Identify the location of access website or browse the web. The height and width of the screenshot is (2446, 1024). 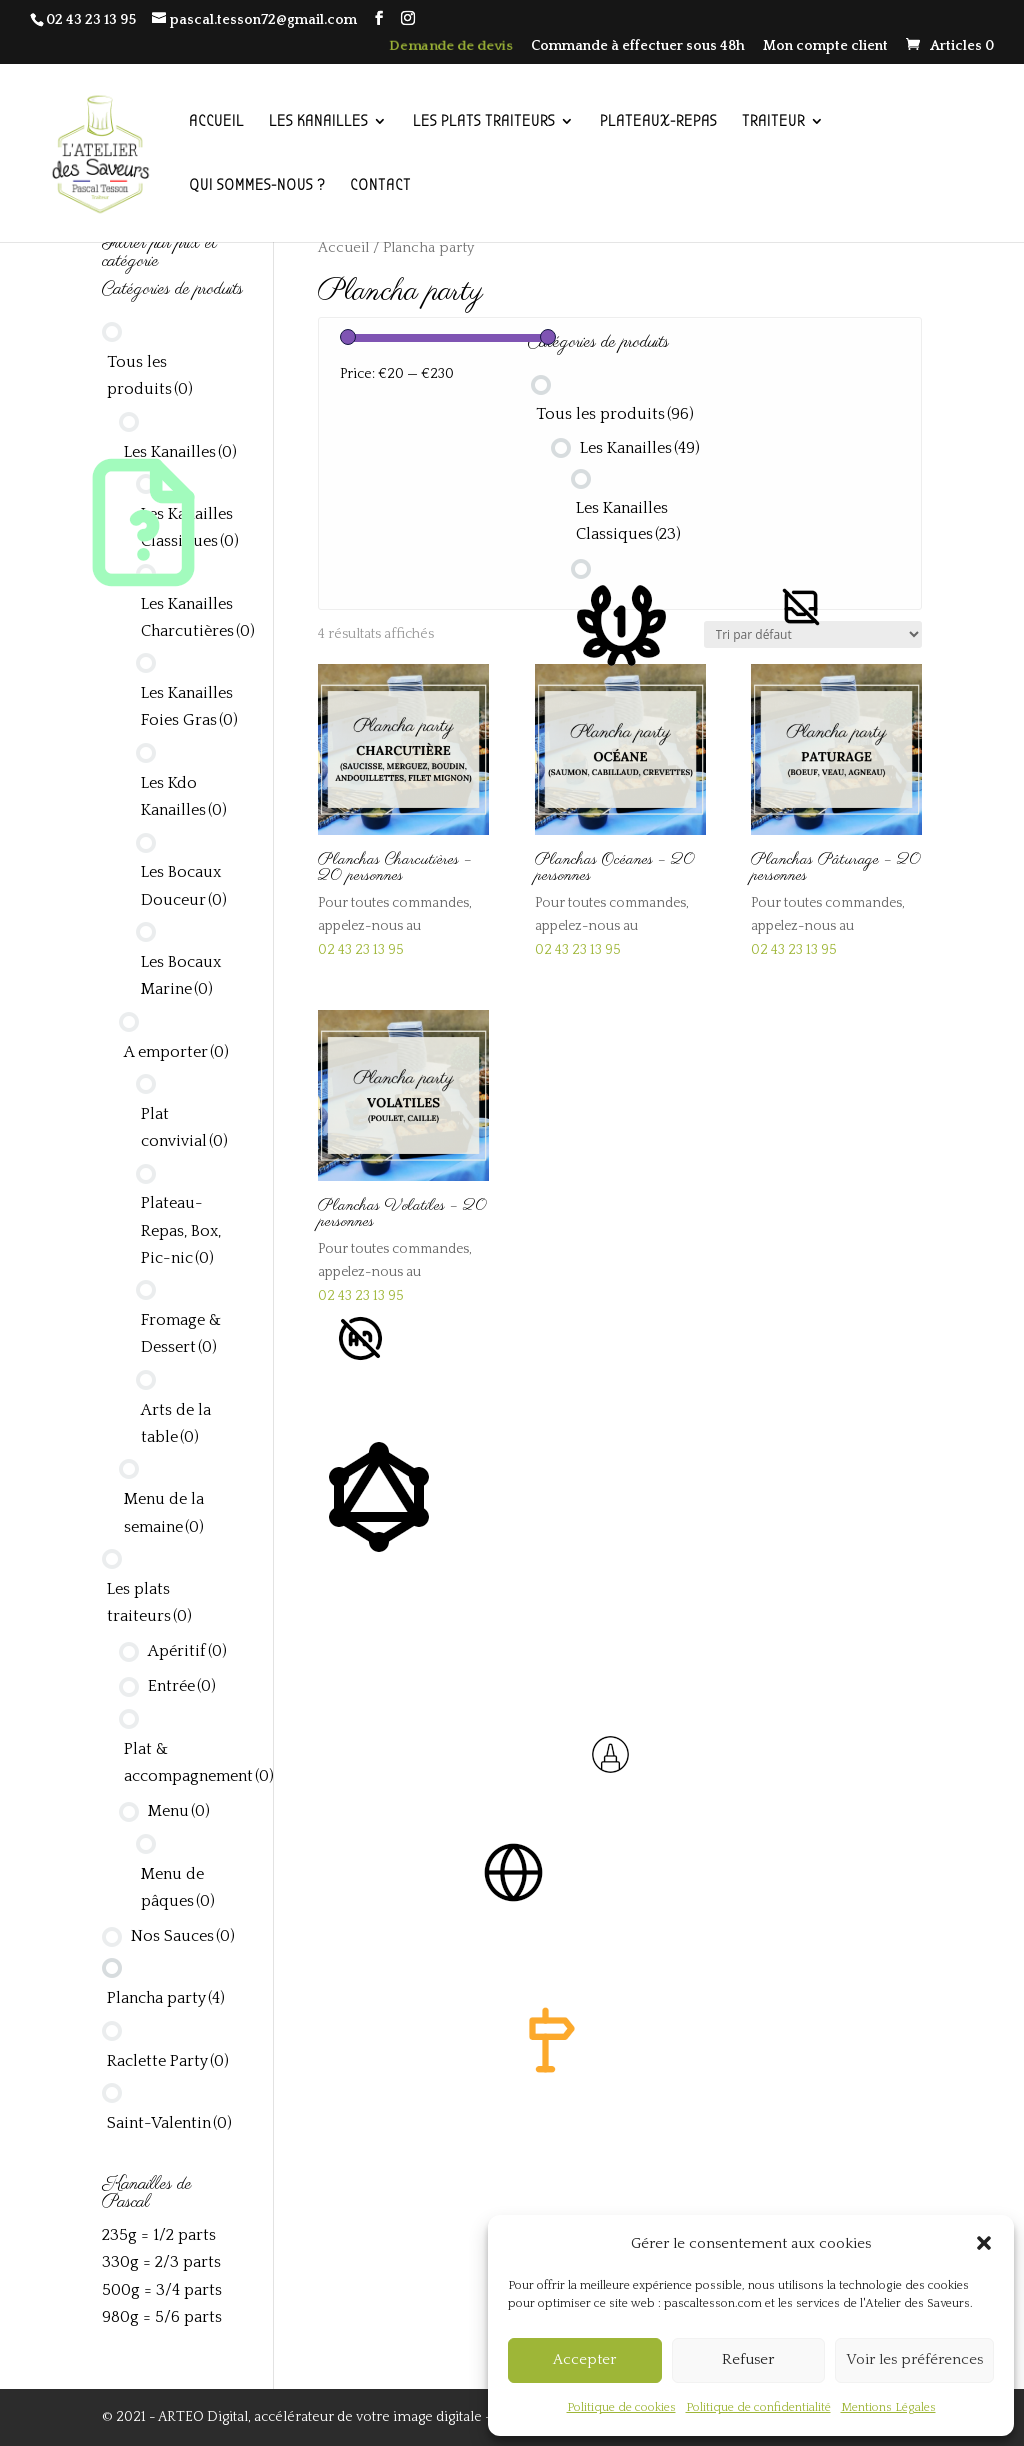
(513, 1872).